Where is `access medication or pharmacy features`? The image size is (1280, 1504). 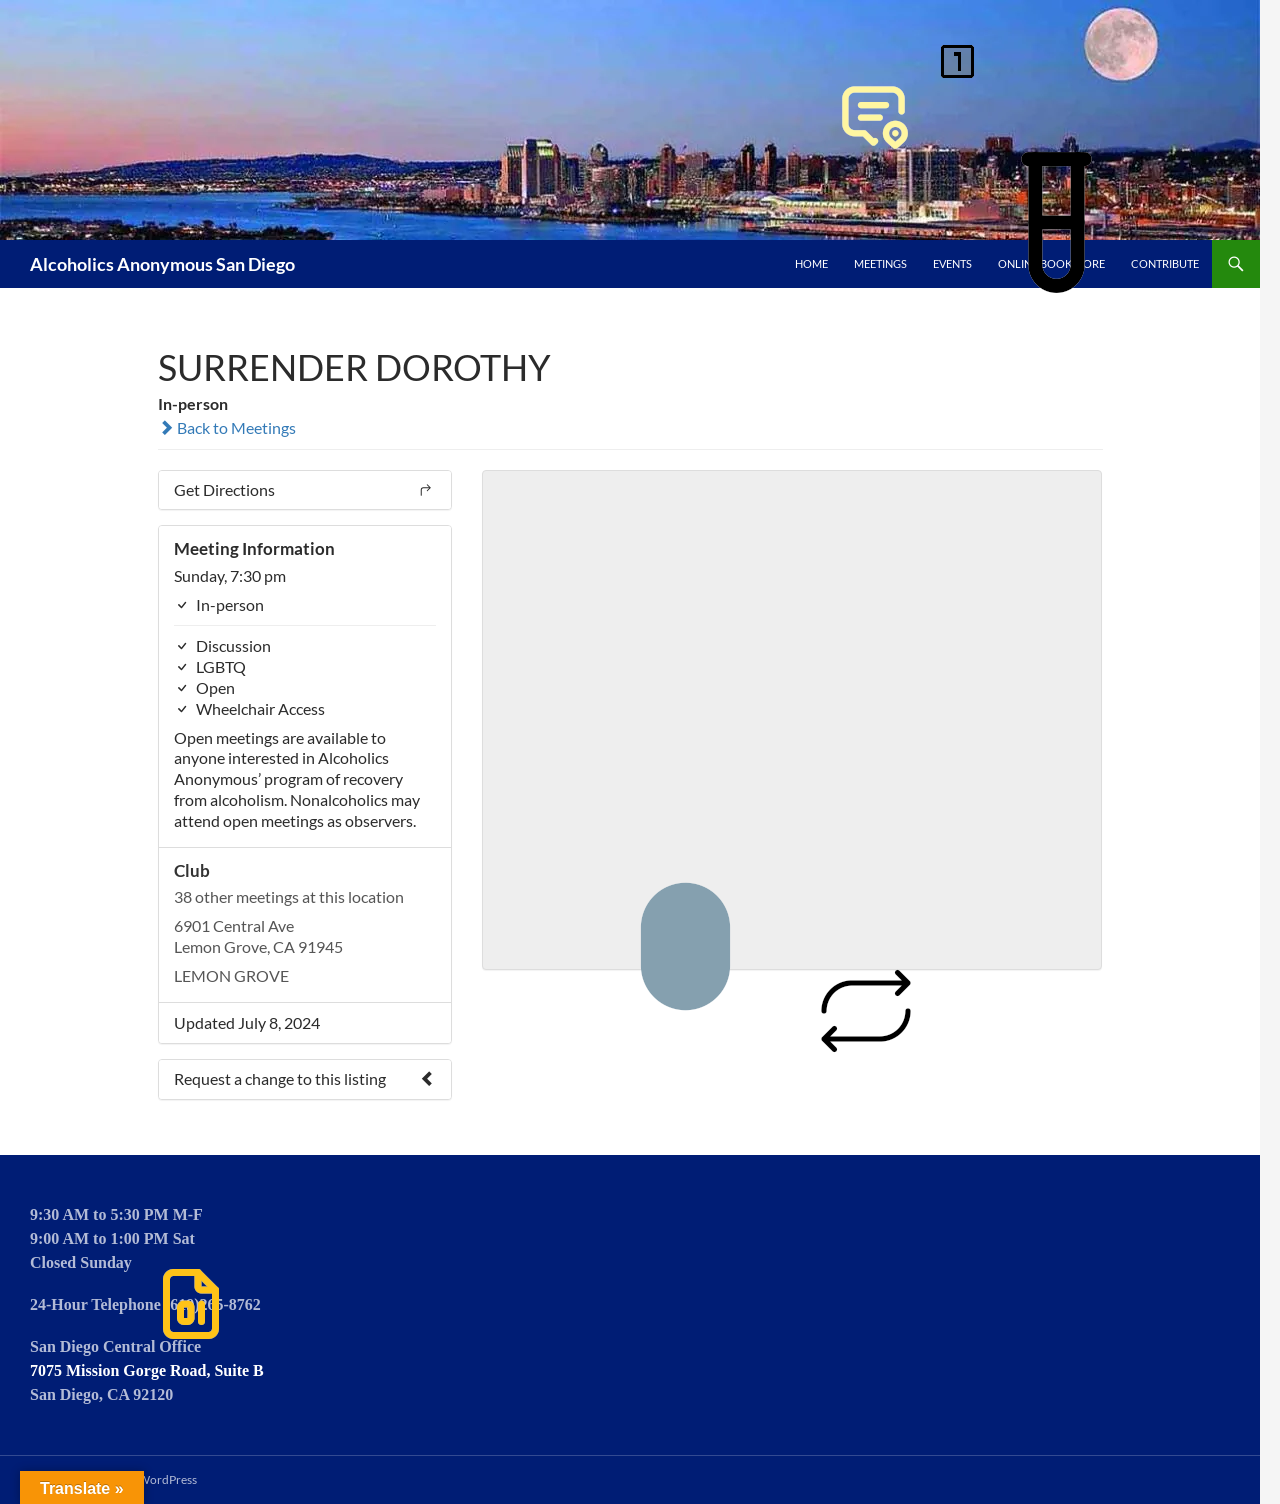 access medication or pharmacy features is located at coordinates (685, 946).